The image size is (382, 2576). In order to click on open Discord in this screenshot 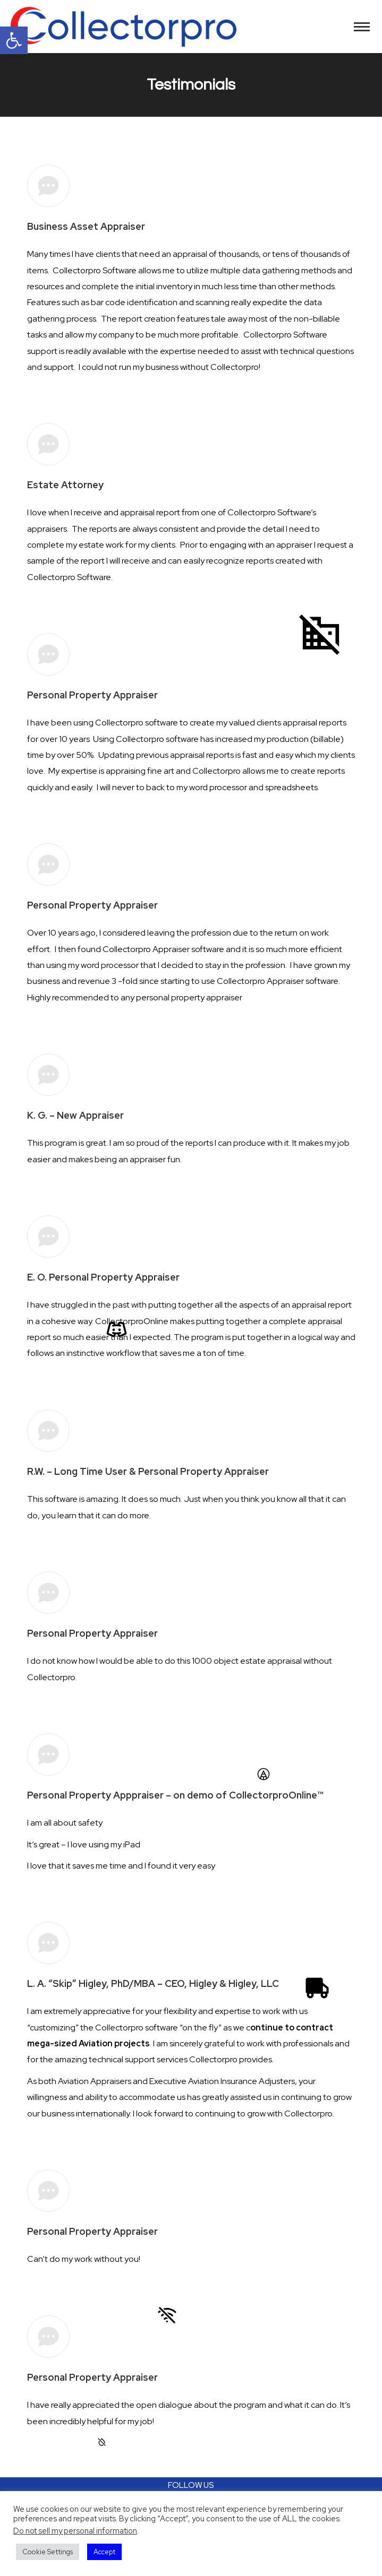, I will do `click(116, 1329)`.